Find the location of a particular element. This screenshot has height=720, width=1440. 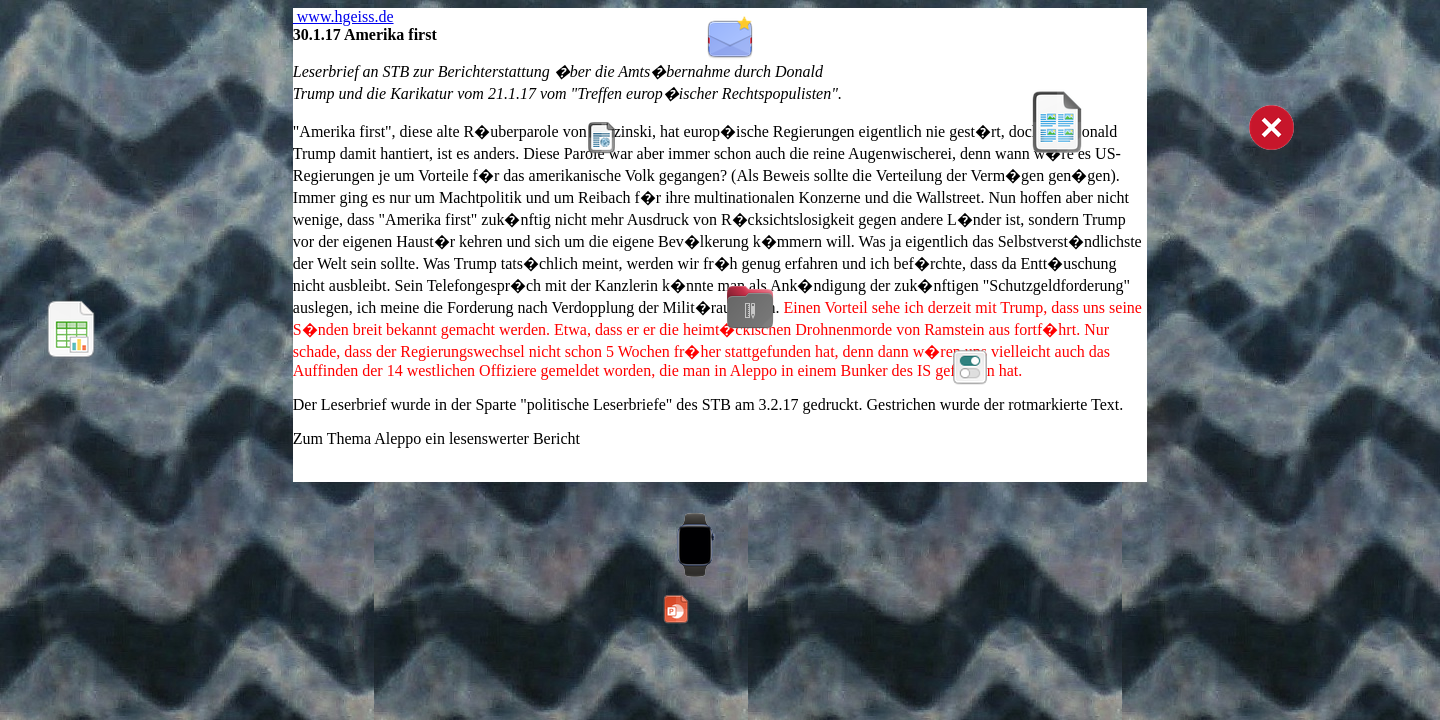

open system settings or preferences is located at coordinates (970, 367).